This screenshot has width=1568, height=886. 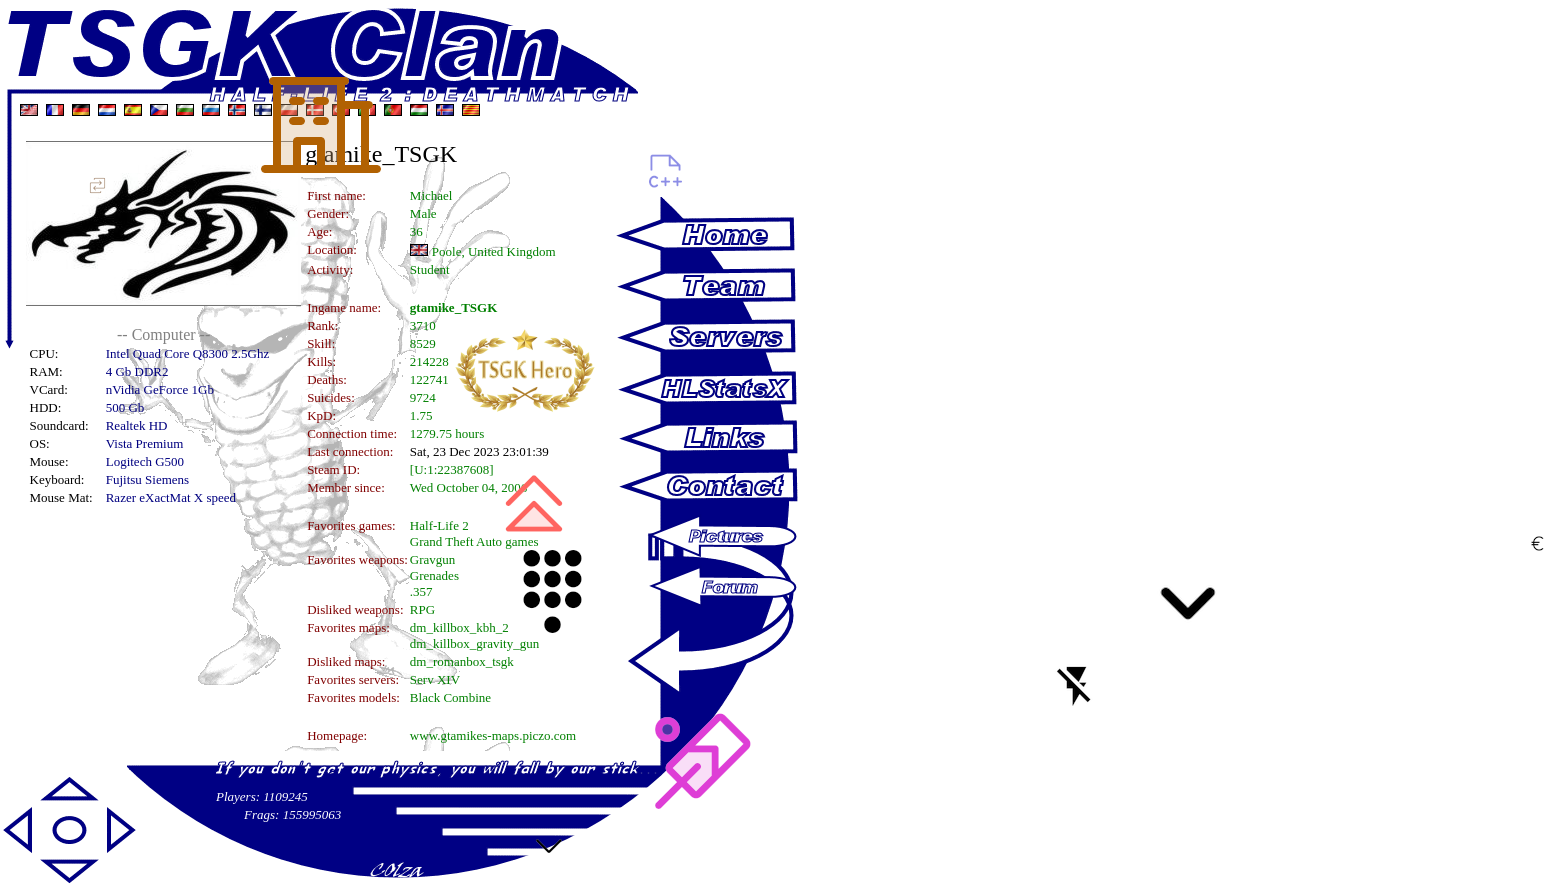 What do you see at coordinates (1076, 686) in the screenshot?
I see `disable camera flash` at bounding box center [1076, 686].